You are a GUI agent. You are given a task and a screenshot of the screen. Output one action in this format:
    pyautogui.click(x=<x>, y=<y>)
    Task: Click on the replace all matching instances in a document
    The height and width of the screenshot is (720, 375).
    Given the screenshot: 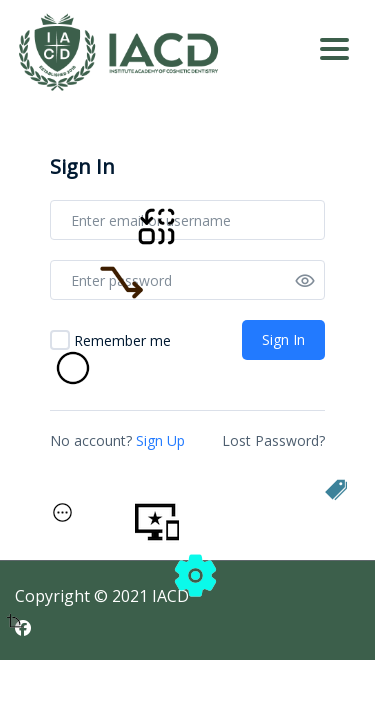 What is the action you would take?
    pyautogui.click(x=156, y=226)
    